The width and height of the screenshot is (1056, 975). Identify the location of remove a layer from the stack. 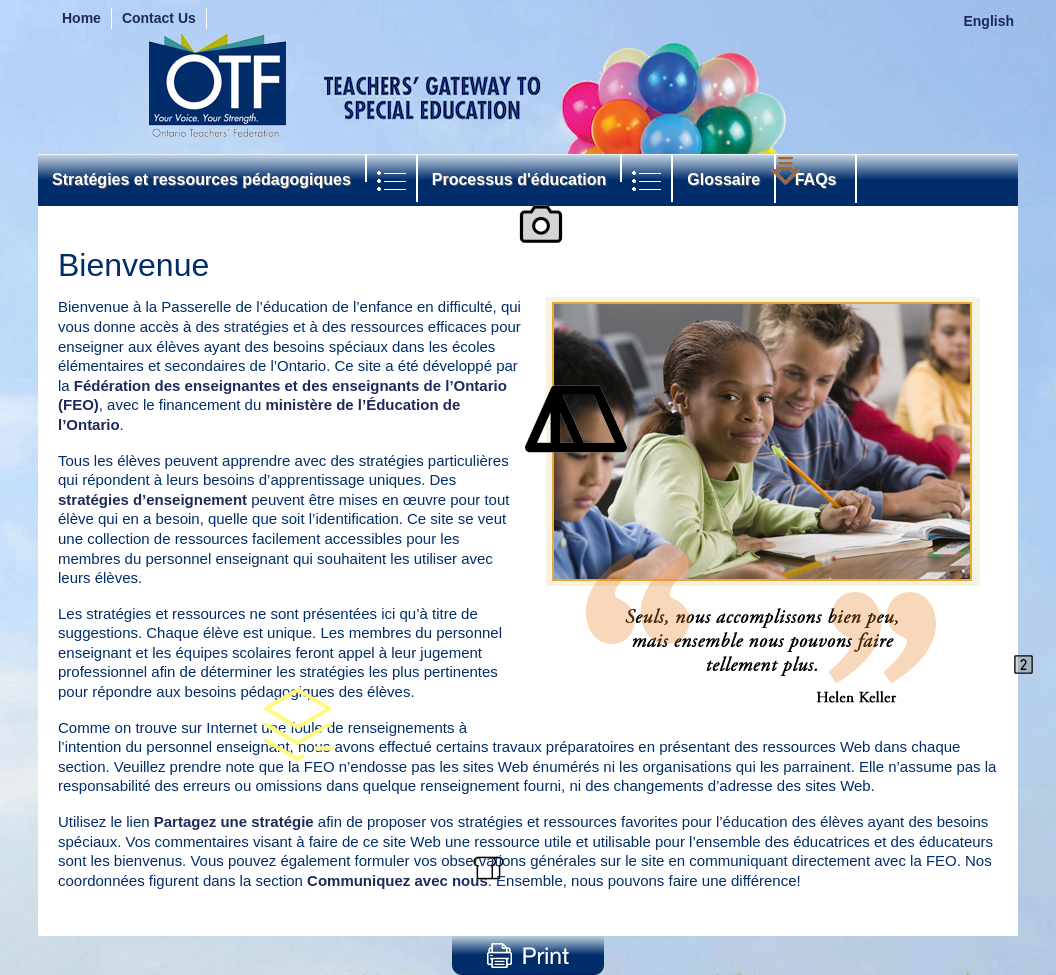
(297, 724).